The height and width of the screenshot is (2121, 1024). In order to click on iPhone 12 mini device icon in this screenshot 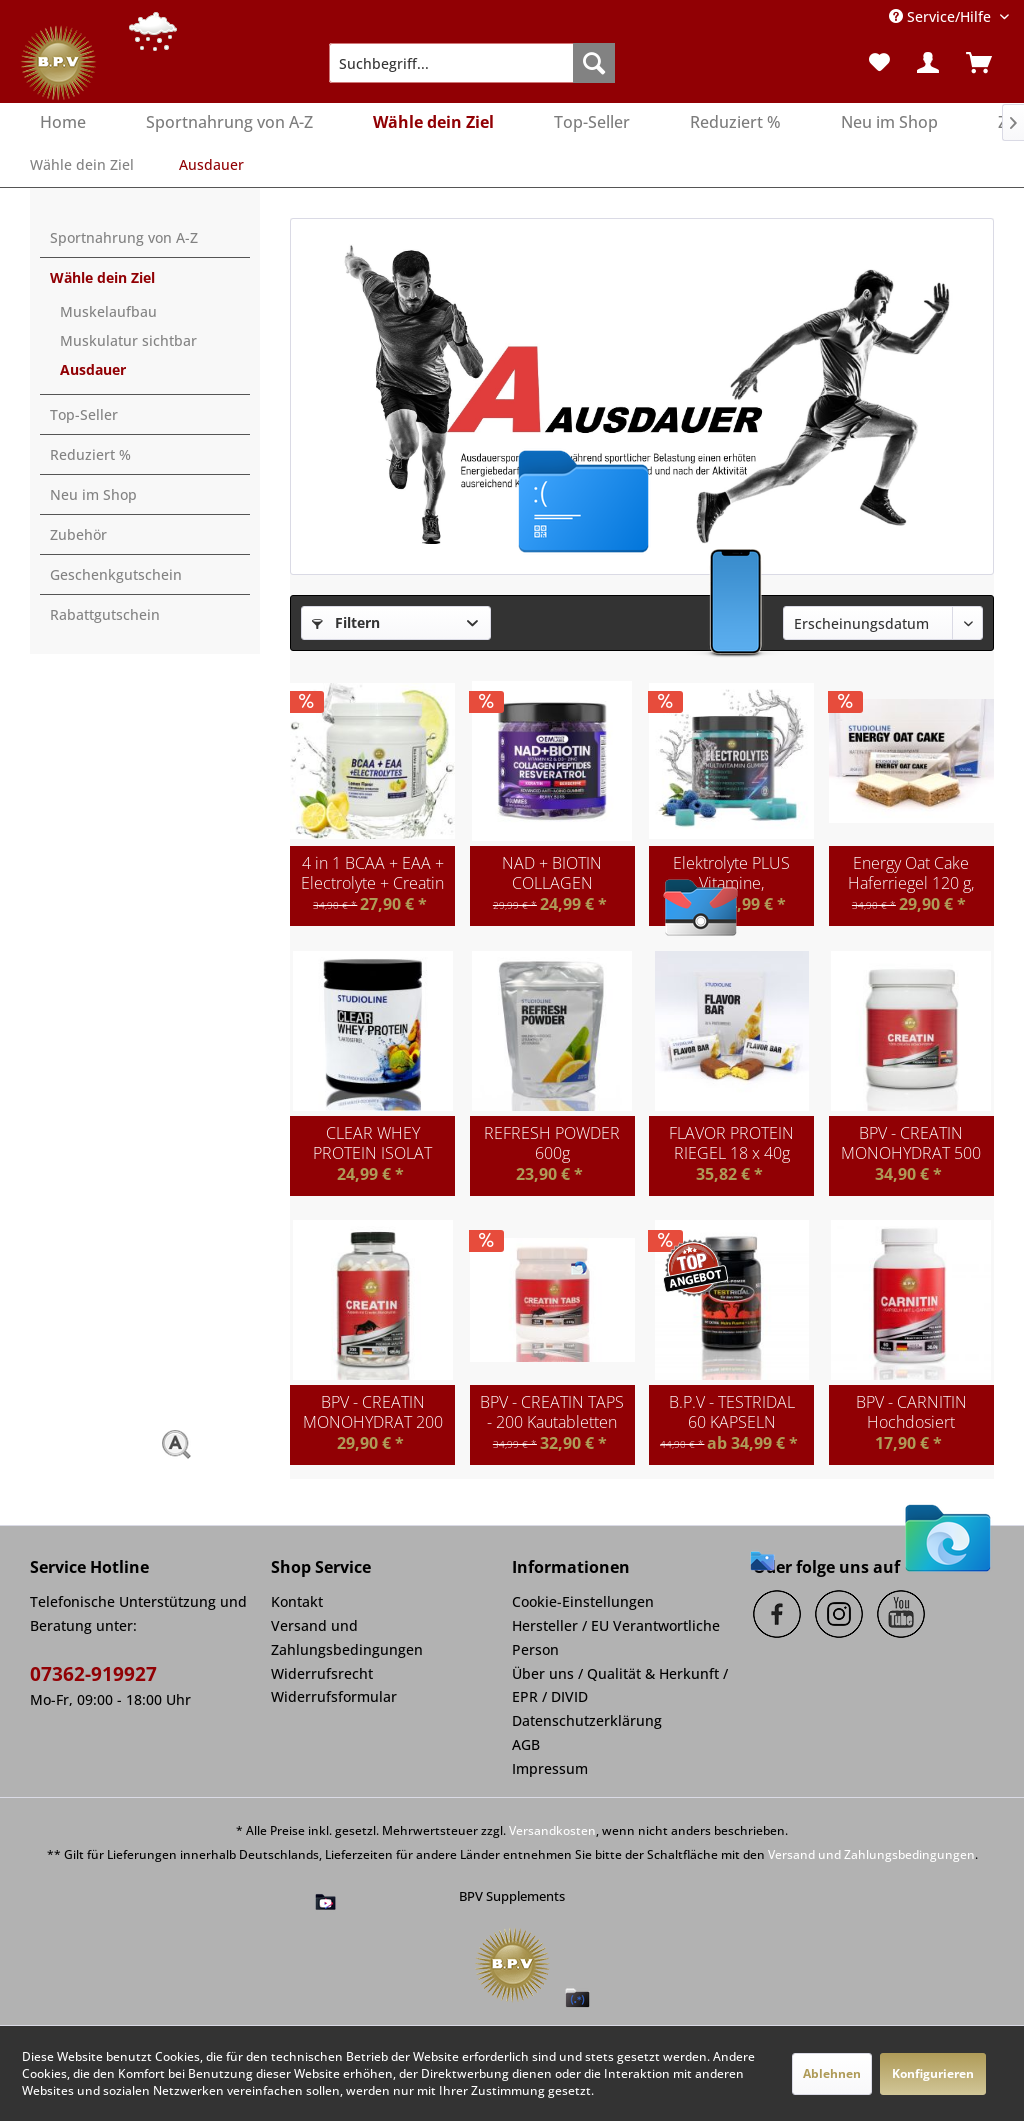, I will do `click(735, 603)`.